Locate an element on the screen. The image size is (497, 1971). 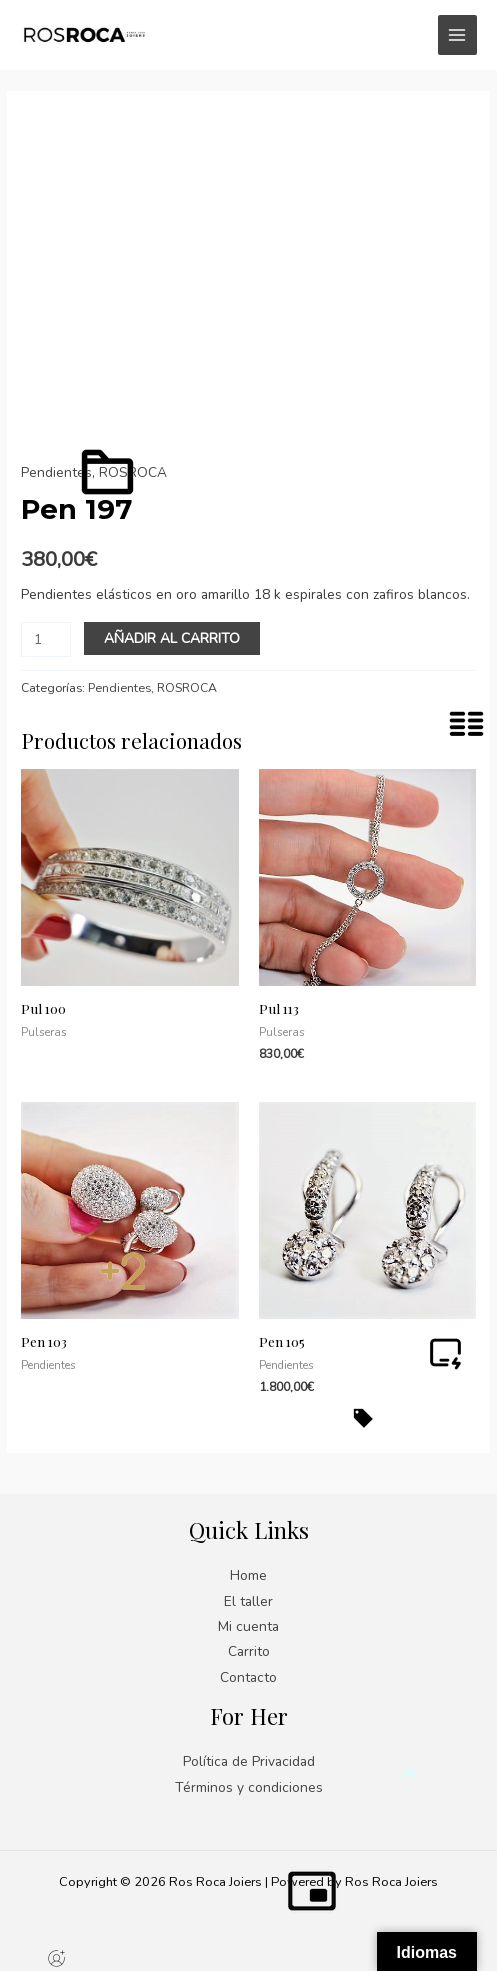
tablet charging in landscape mode is located at coordinates (445, 1352).